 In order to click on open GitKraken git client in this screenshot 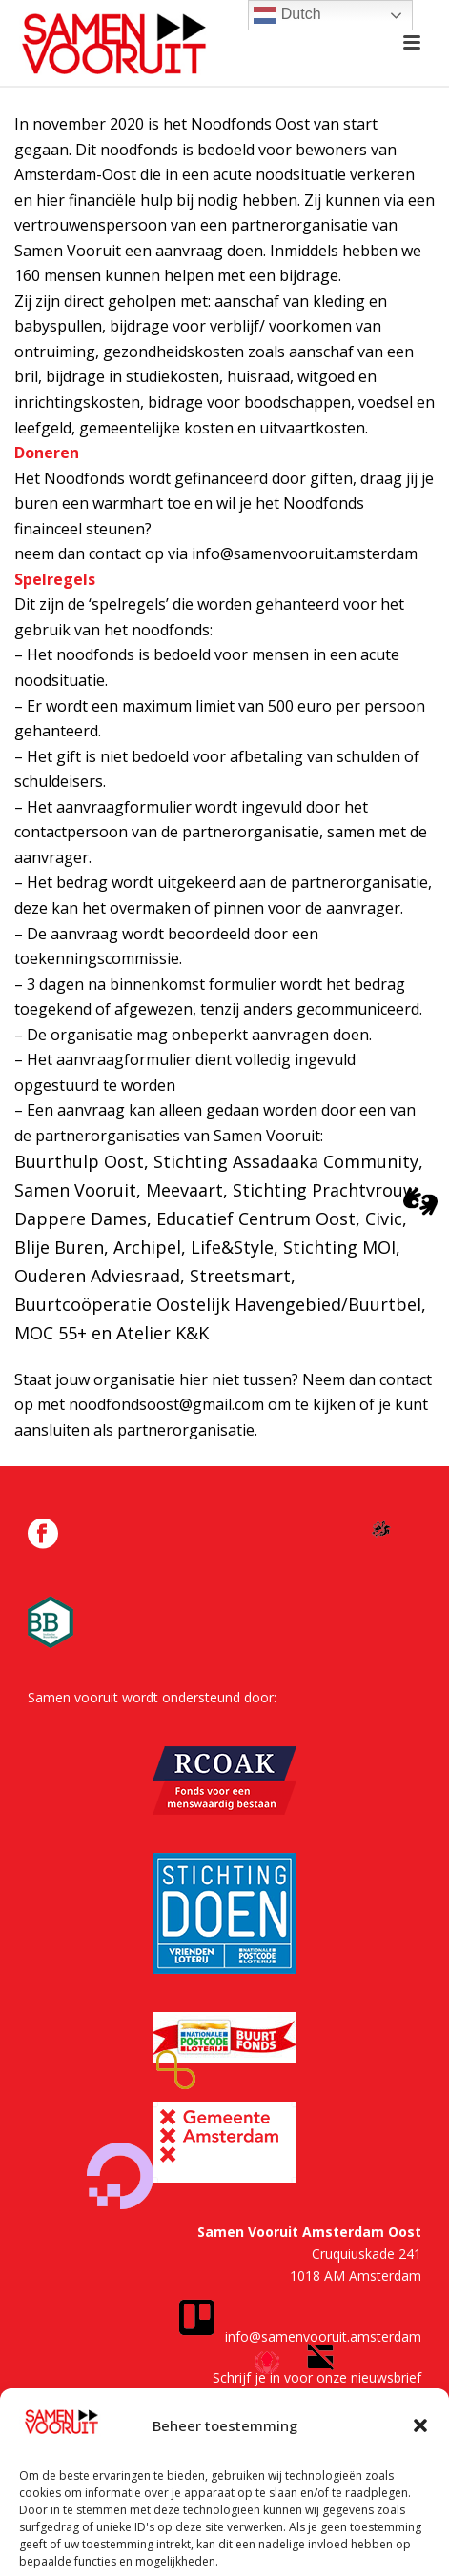, I will do `click(267, 2363)`.